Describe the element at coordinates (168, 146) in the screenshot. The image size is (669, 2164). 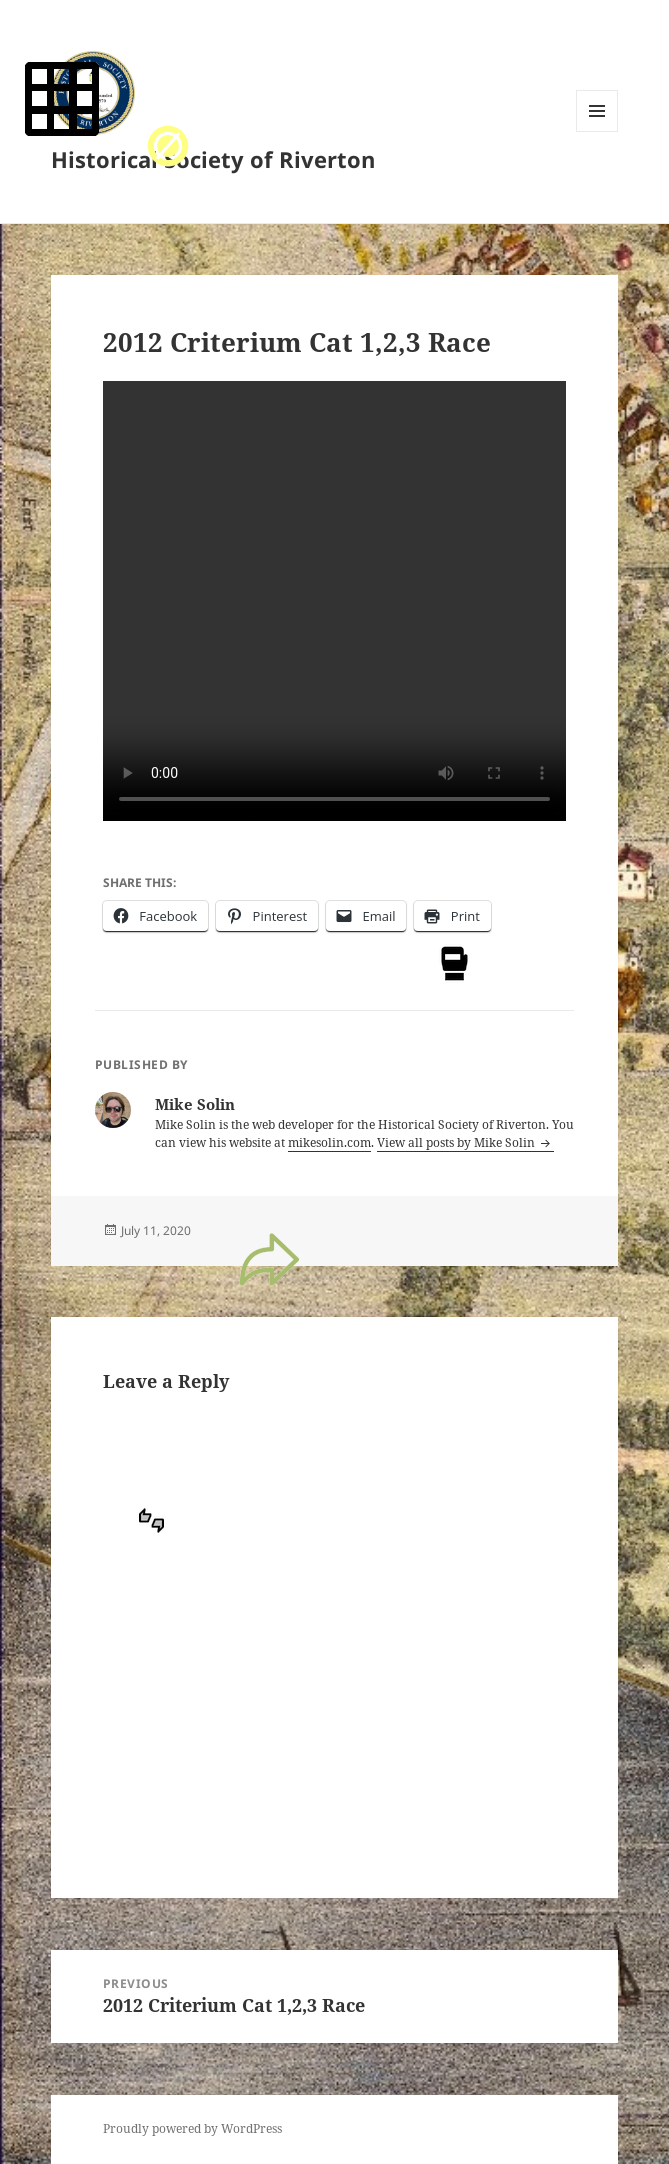
I see `indicates empty or null state` at that location.